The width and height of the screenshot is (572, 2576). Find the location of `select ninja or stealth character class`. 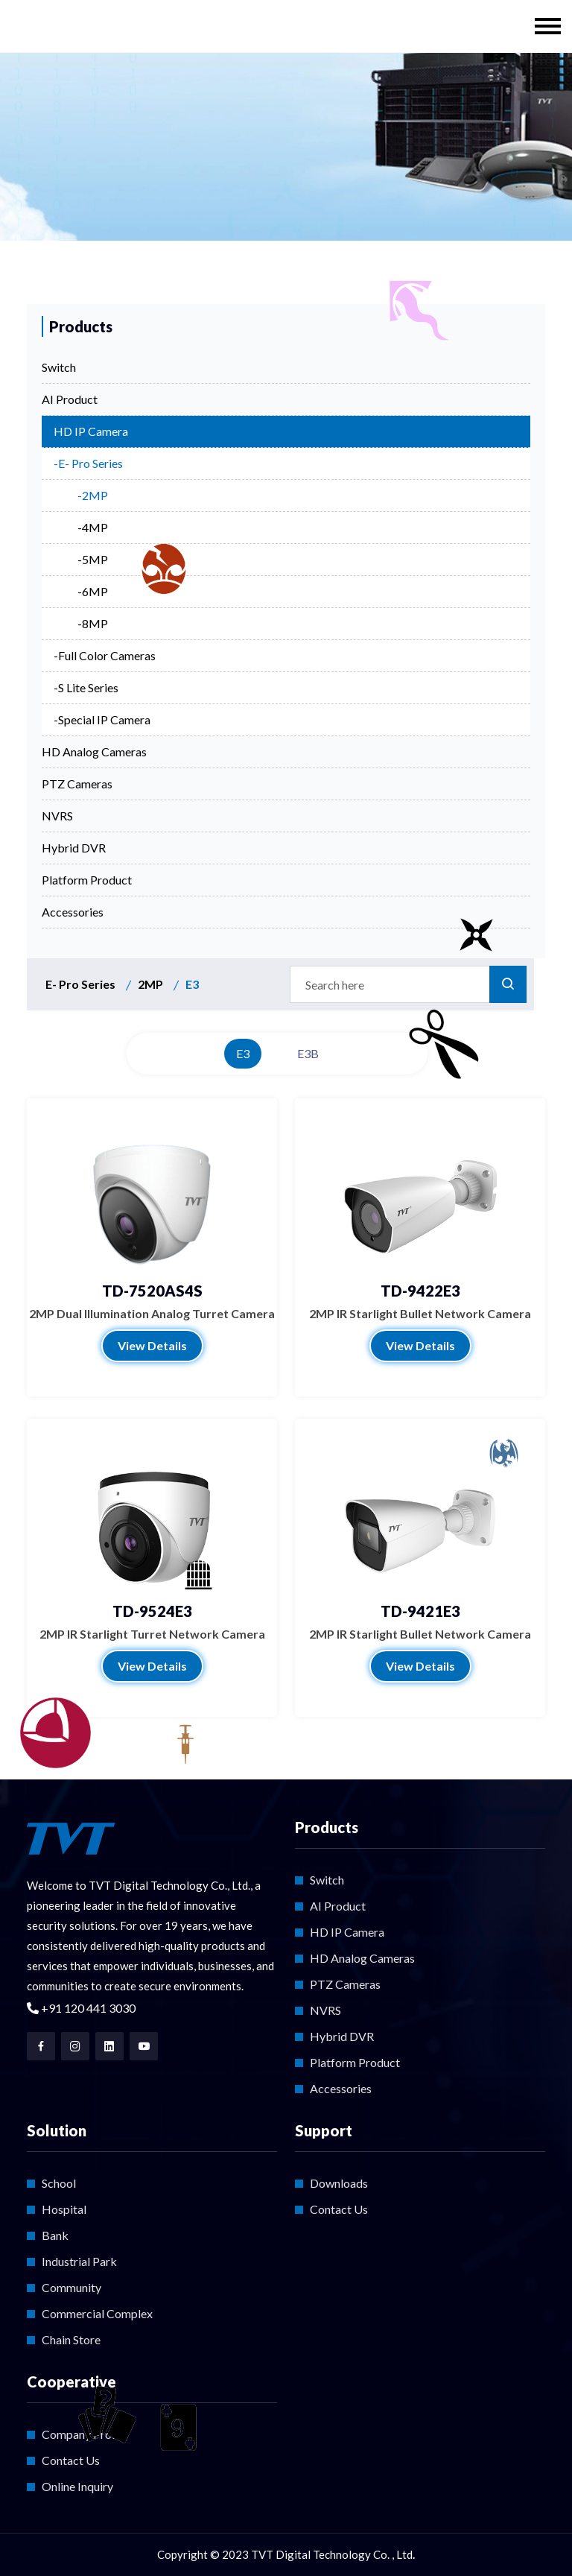

select ninja or stealth character class is located at coordinates (476, 934).